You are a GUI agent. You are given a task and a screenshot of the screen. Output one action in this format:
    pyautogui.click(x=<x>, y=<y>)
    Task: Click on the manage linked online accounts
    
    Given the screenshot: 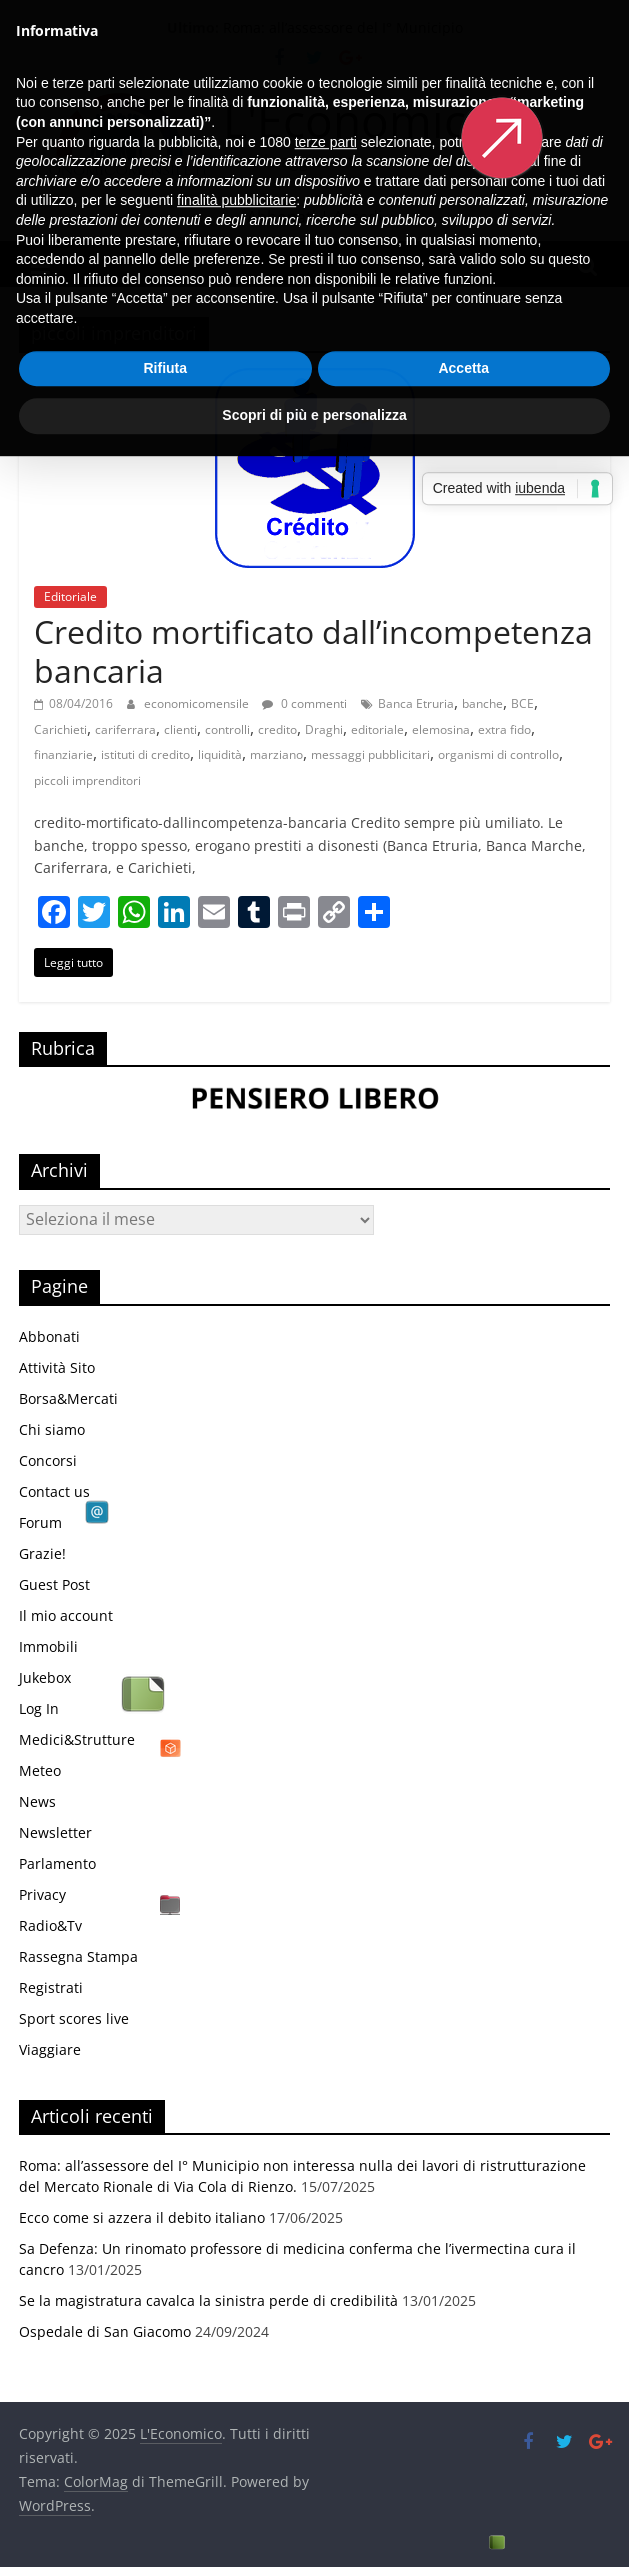 What is the action you would take?
    pyautogui.click(x=97, y=1512)
    